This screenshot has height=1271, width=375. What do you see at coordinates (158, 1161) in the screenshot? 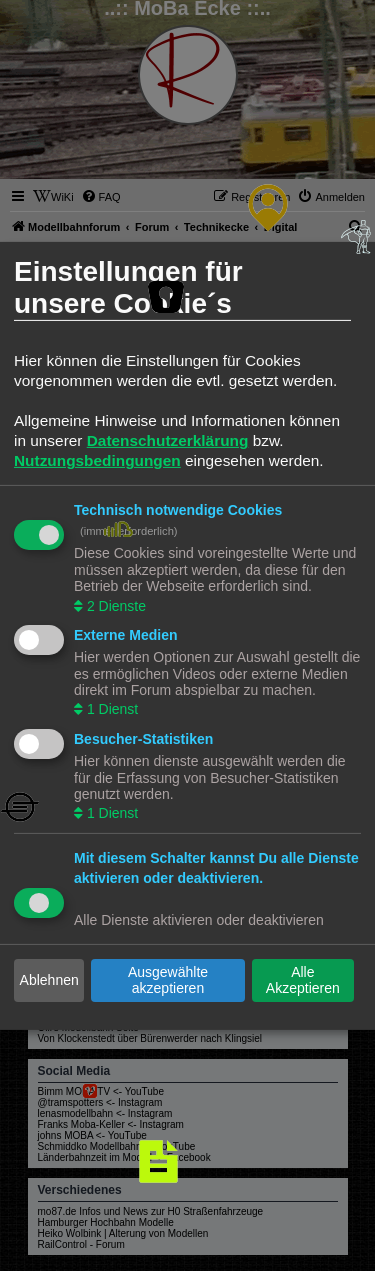
I see `view document details` at bounding box center [158, 1161].